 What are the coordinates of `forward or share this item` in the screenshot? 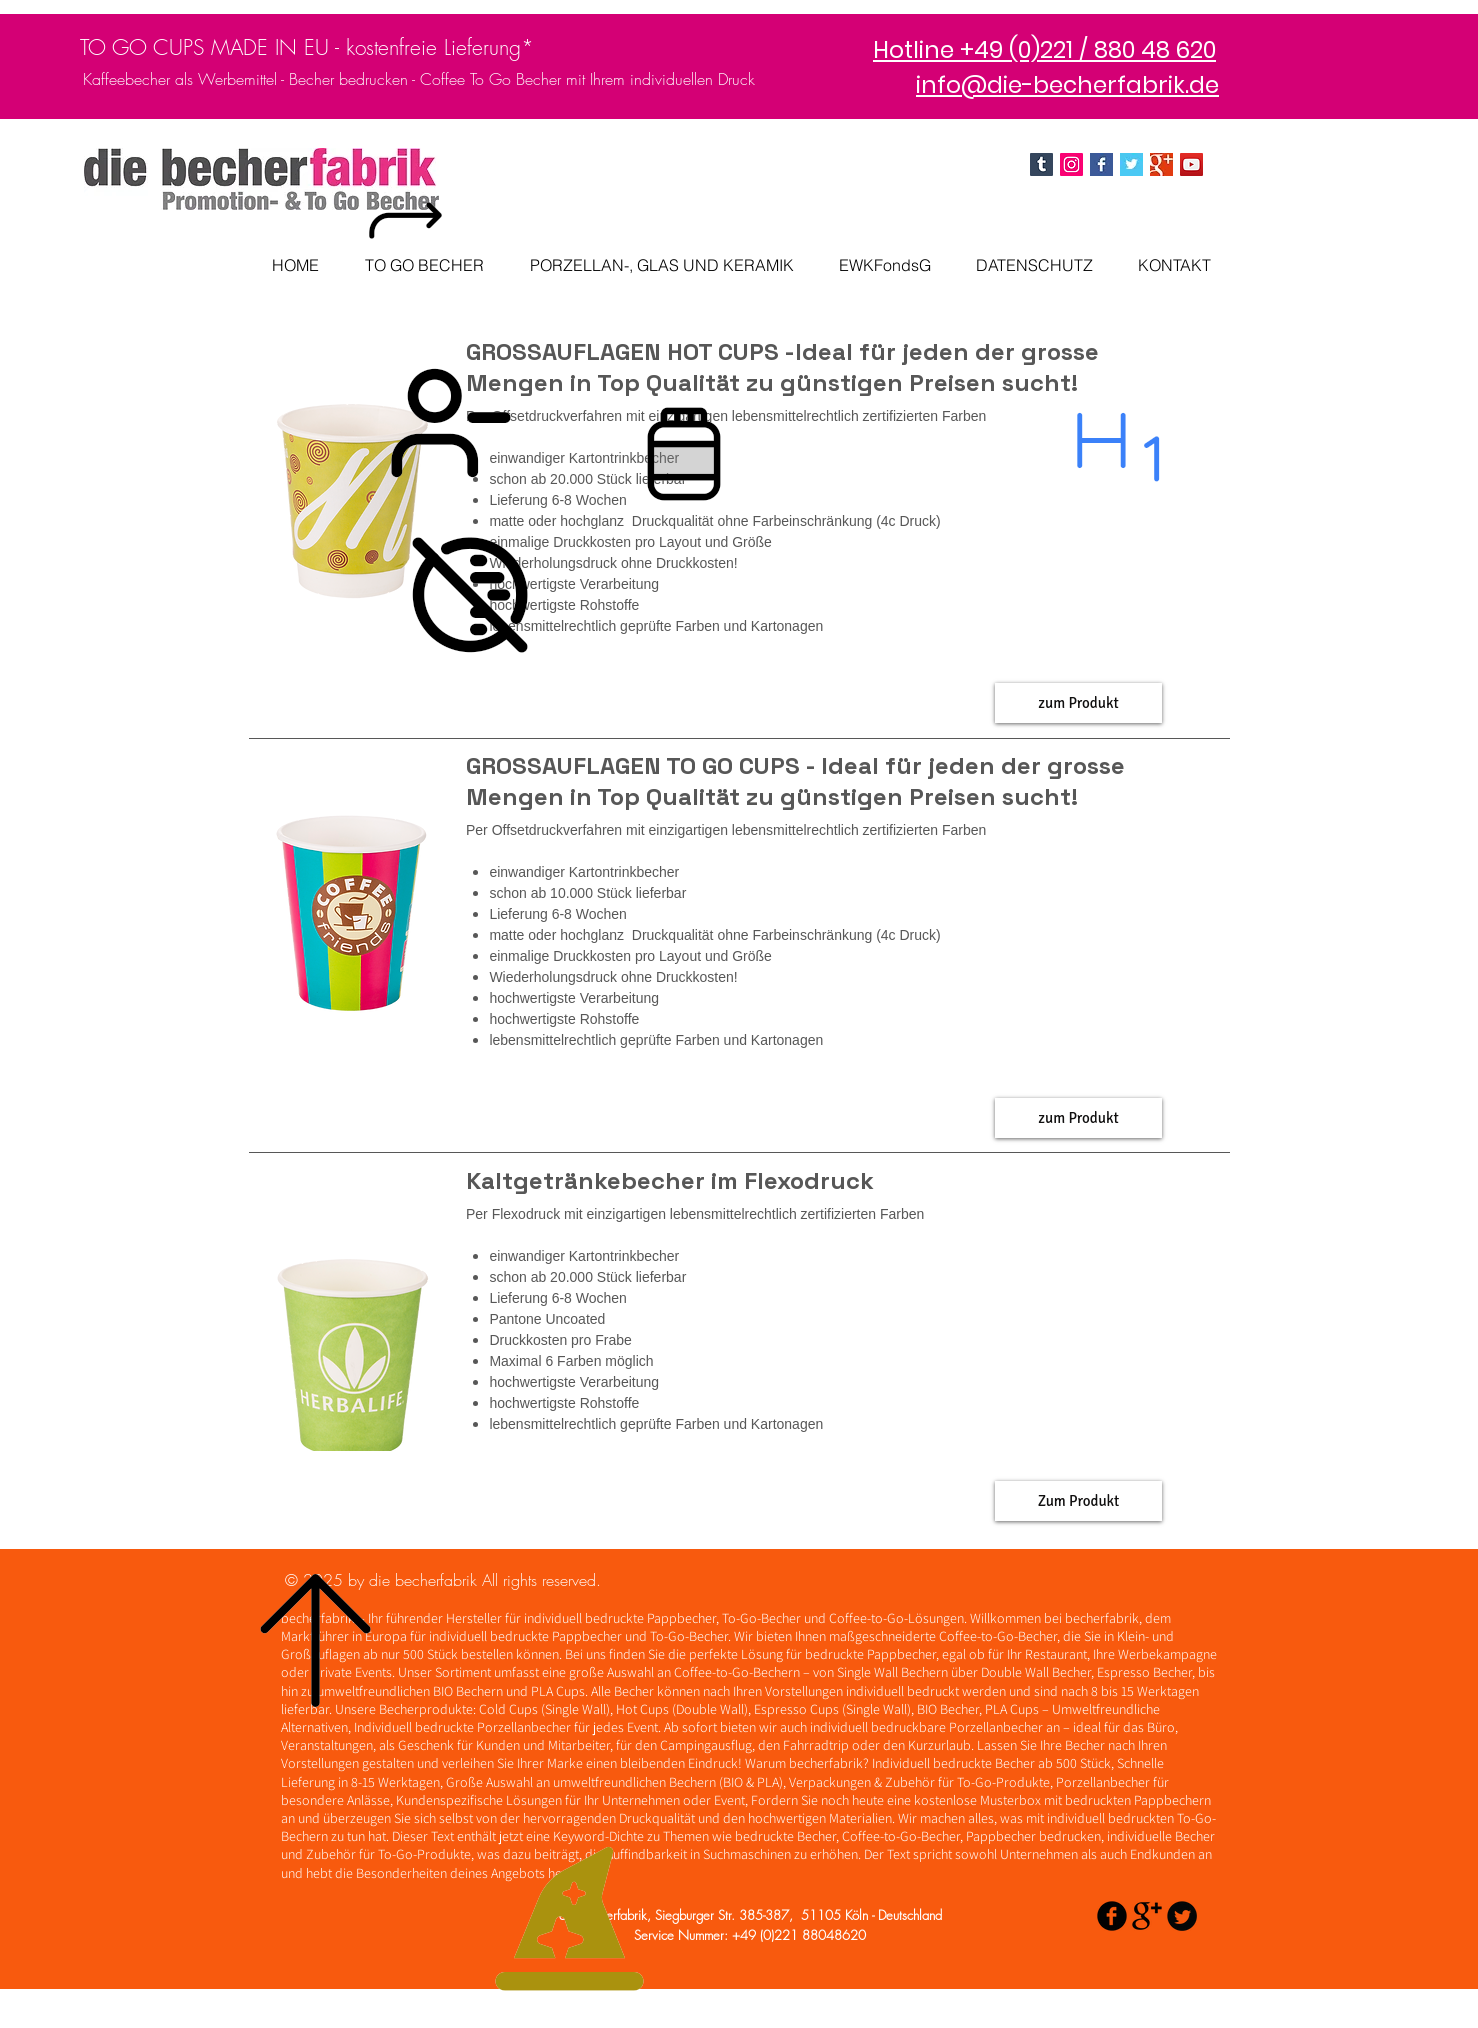 It's located at (405, 220).